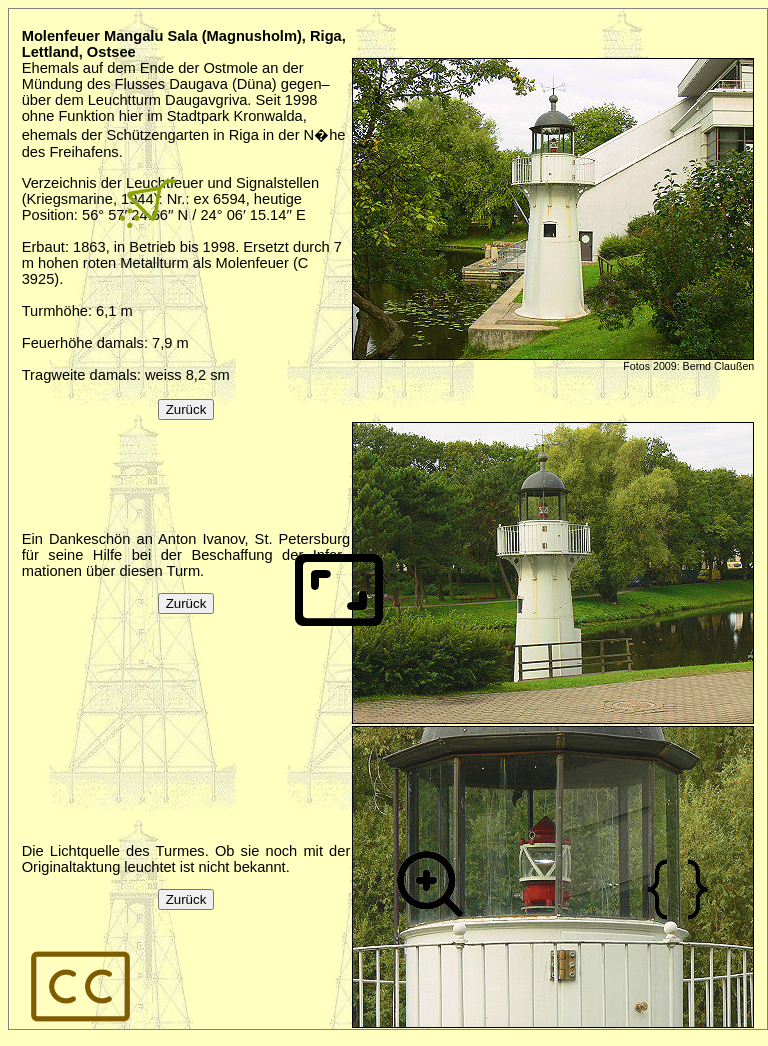  What do you see at coordinates (430, 884) in the screenshot?
I see `zoom in on content` at bounding box center [430, 884].